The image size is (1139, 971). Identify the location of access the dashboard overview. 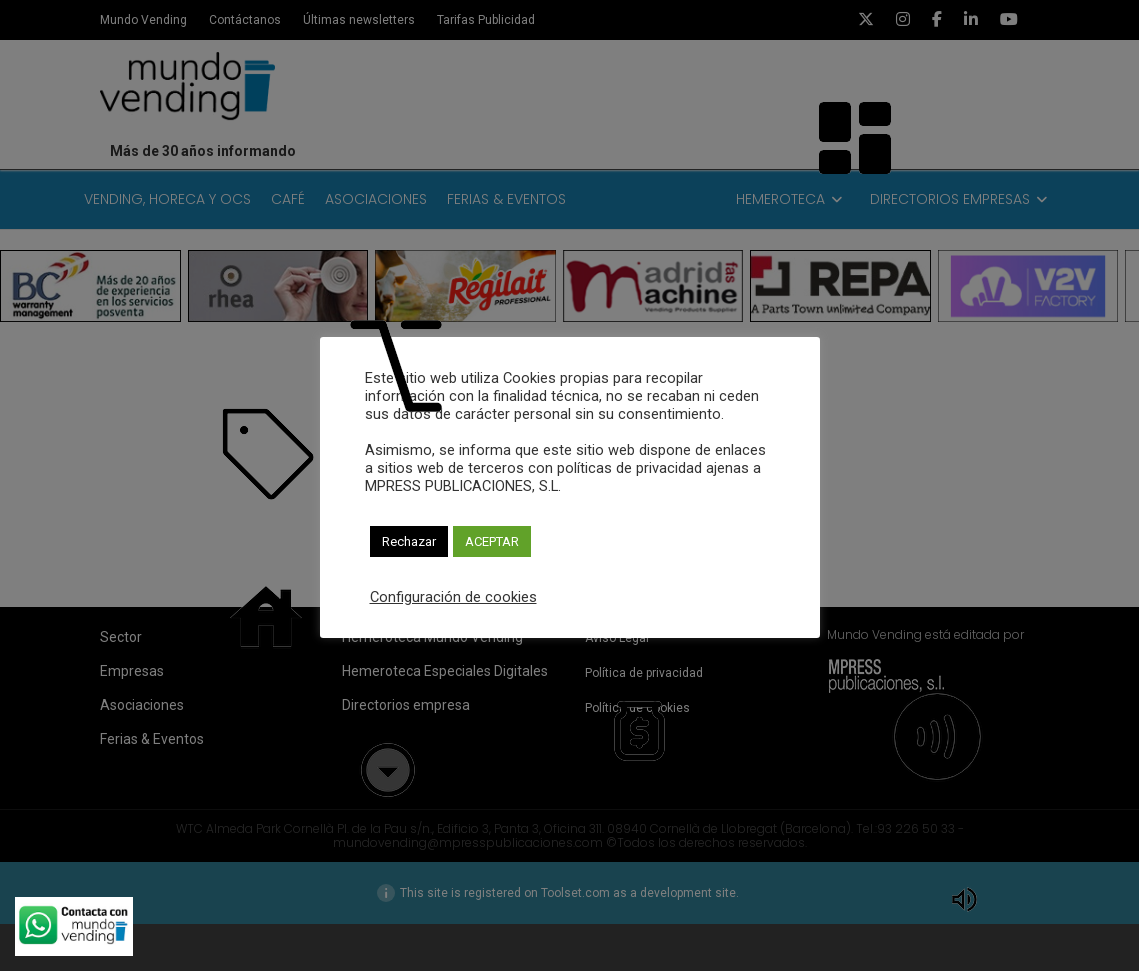
(855, 138).